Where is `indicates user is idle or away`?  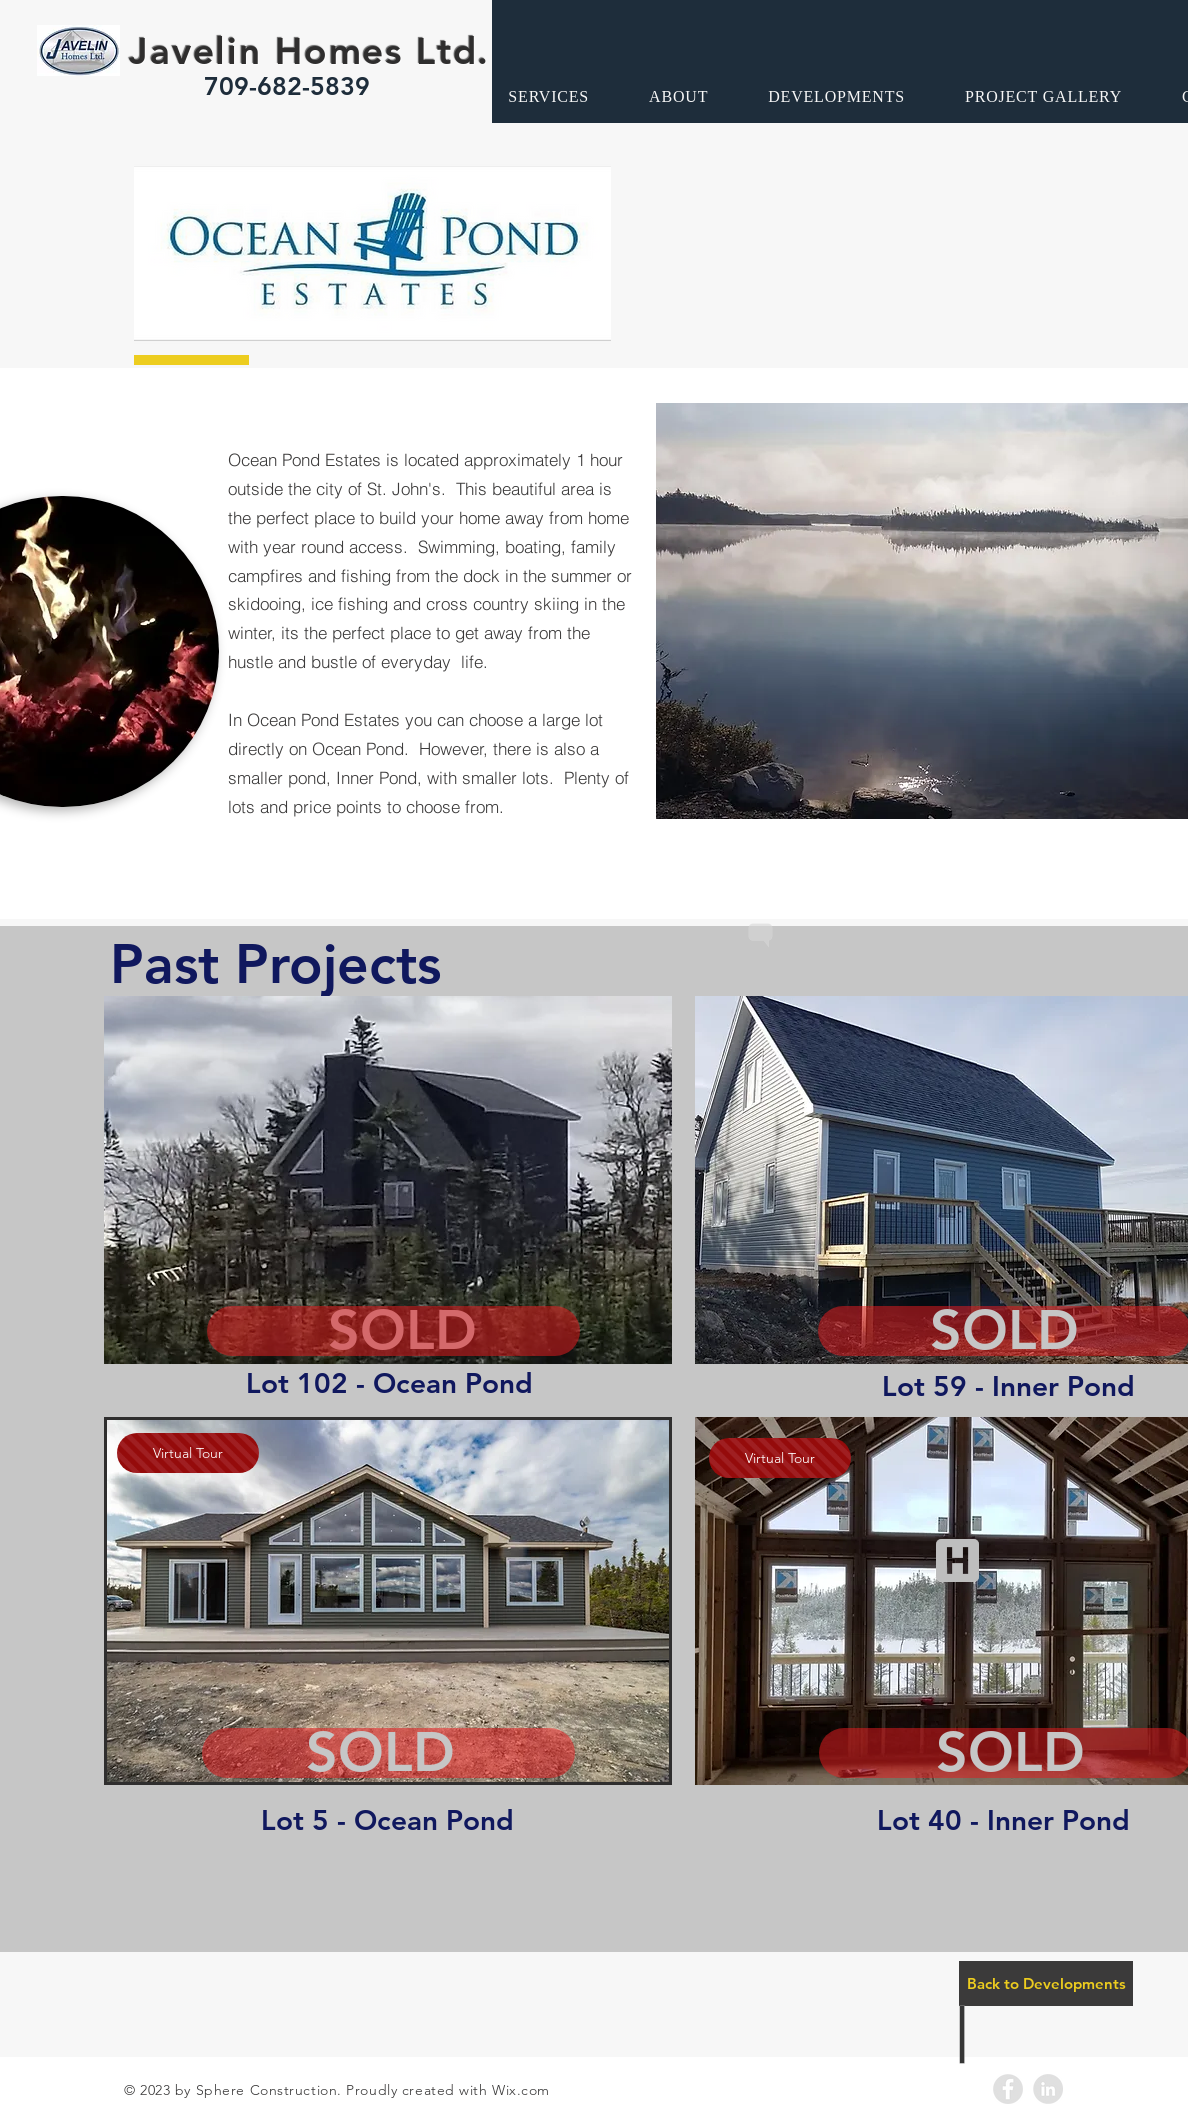 indicates user is idle or away is located at coordinates (760, 935).